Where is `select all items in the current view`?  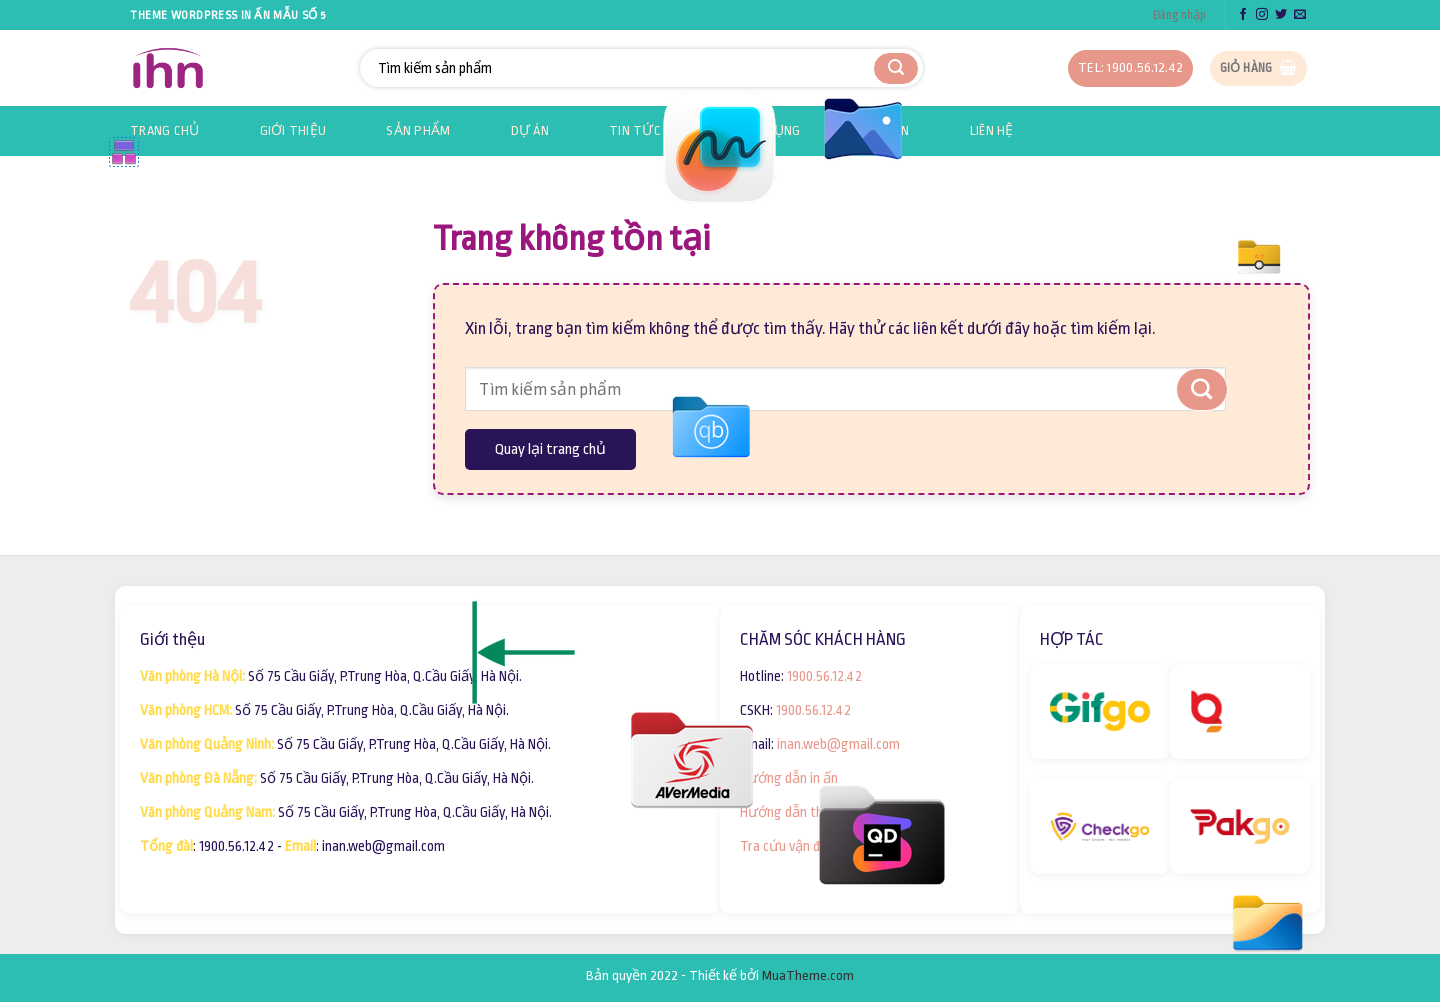
select all items in the current view is located at coordinates (124, 152).